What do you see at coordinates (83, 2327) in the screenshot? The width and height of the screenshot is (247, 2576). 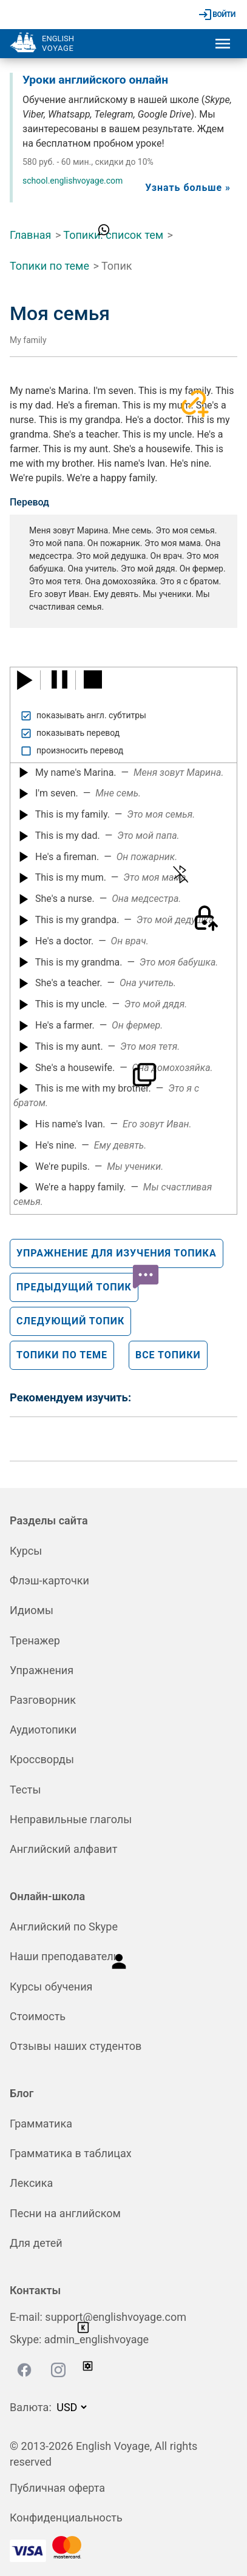 I see `keyboard shortcut indicator for the letter K` at bounding box center [83, 2327].